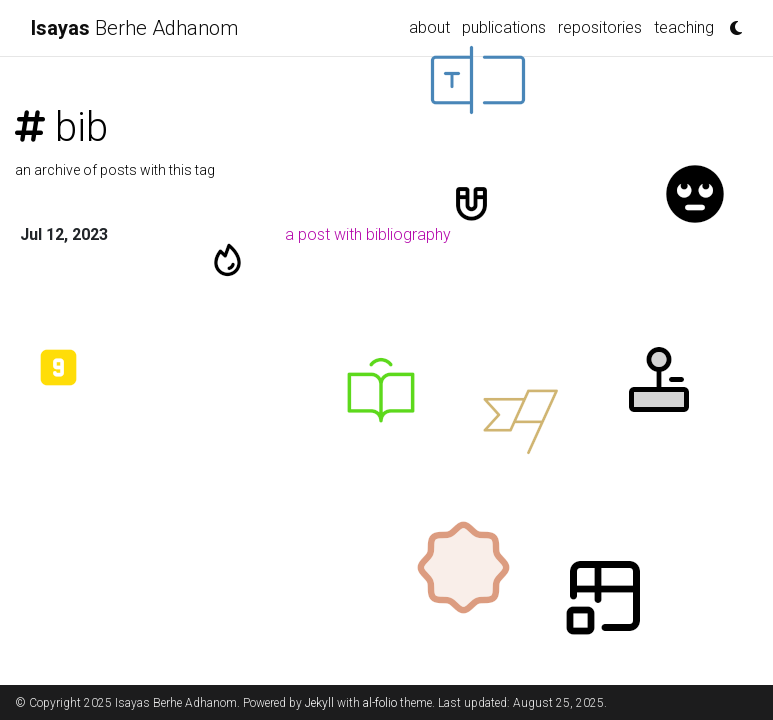 Image resolution: width=773 pixels, height=720 pixels. I want to click on indicates trending or popular content, so click(227, 260).